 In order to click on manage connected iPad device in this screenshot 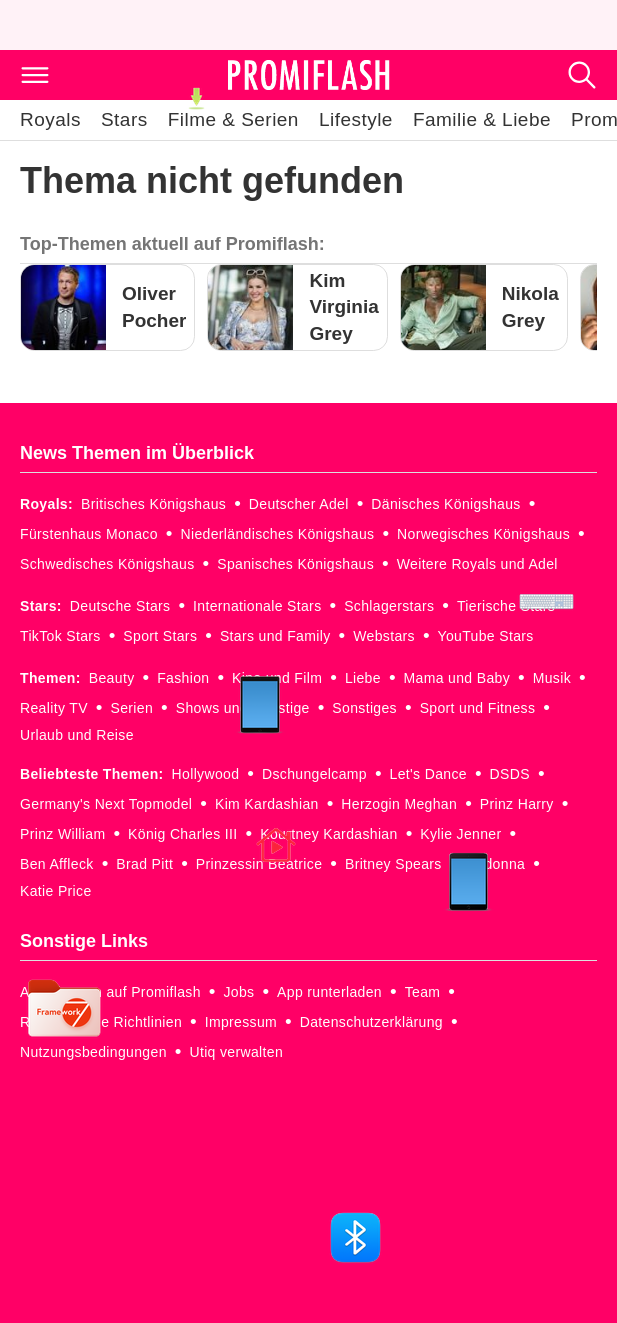, I will do `click(260, 705)`.